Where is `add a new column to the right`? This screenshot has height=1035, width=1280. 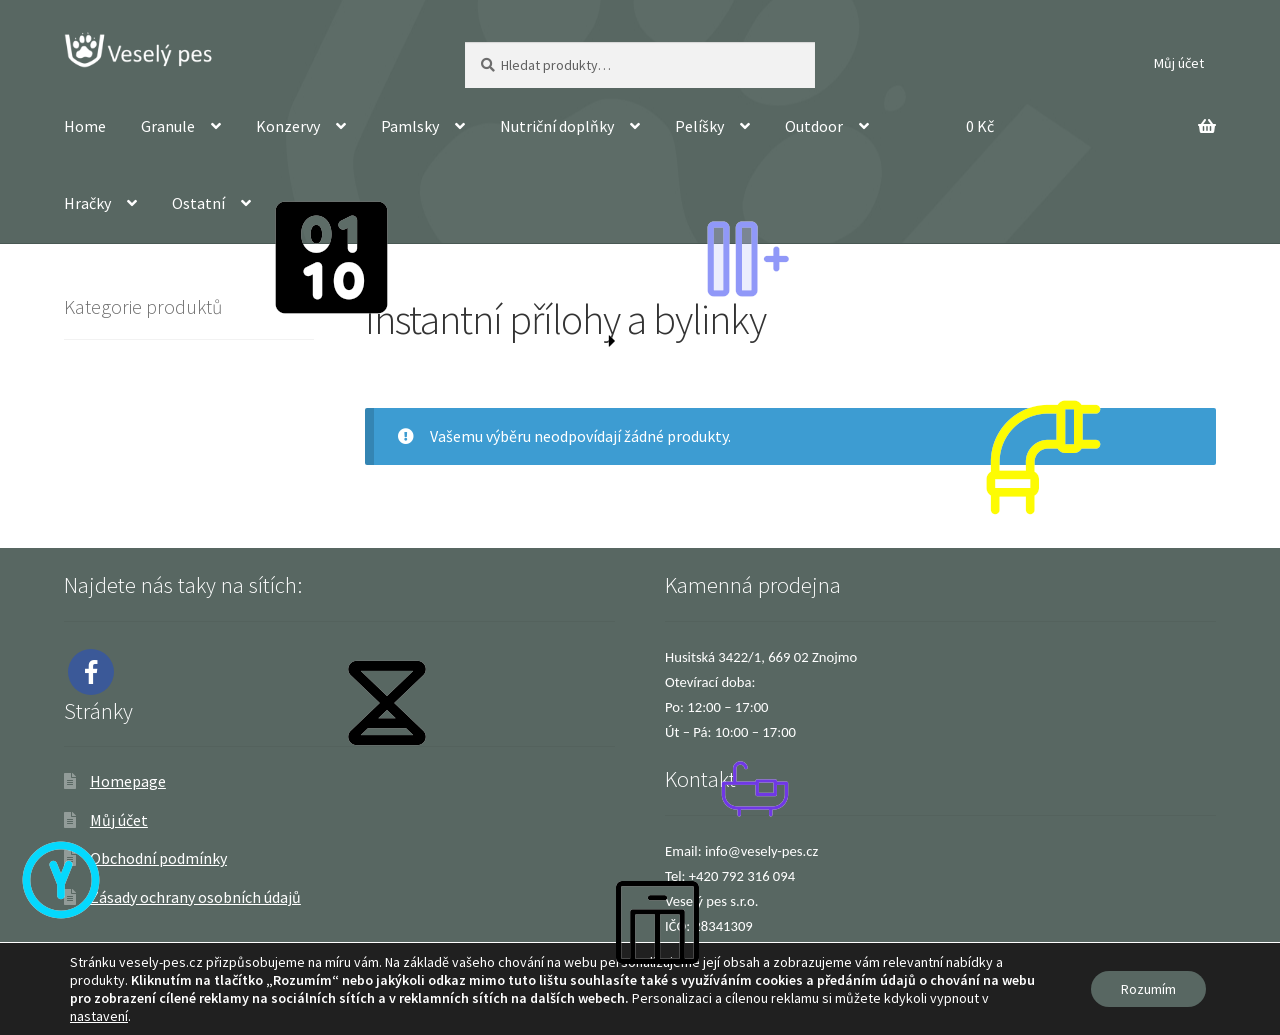 add a new column to the right is located at coordinates (742, 259).